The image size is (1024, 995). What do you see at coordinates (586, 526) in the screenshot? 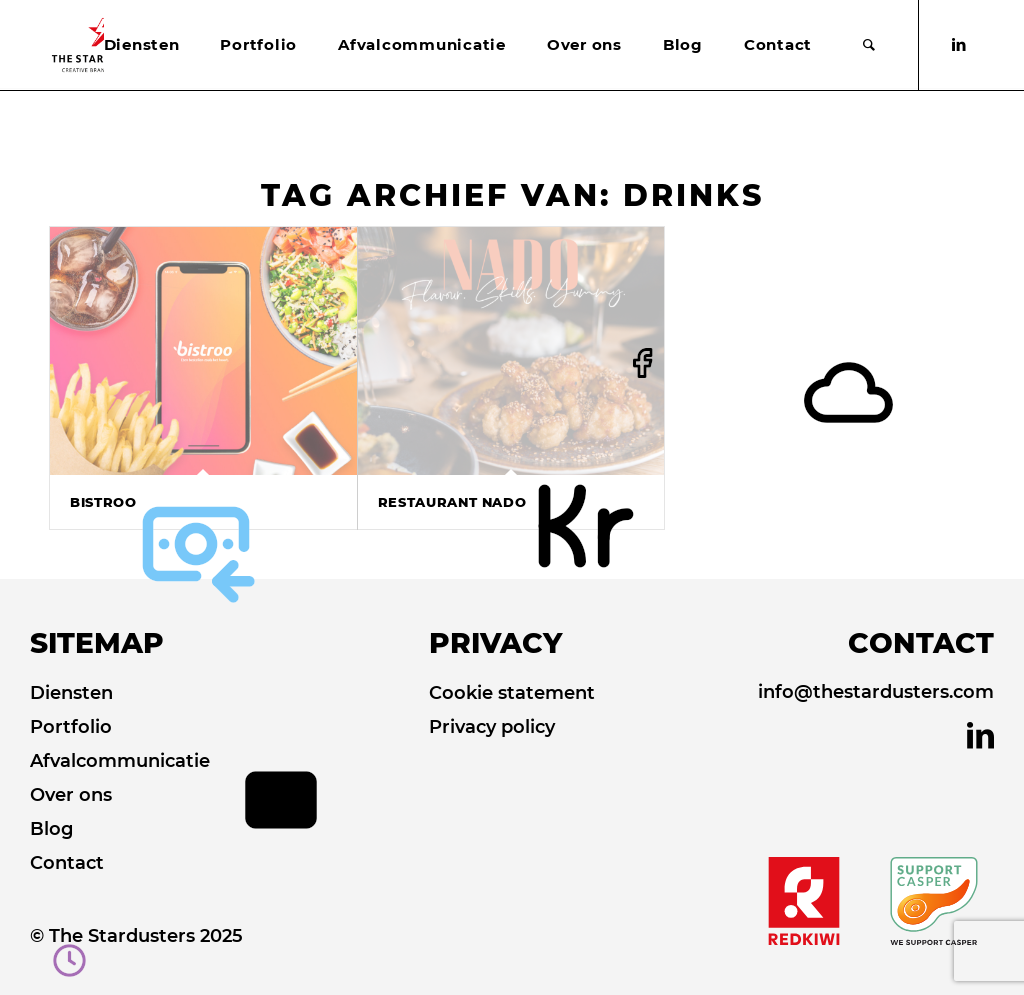
I see `indicates swedish krona currency` at bounding box center [586, 526].